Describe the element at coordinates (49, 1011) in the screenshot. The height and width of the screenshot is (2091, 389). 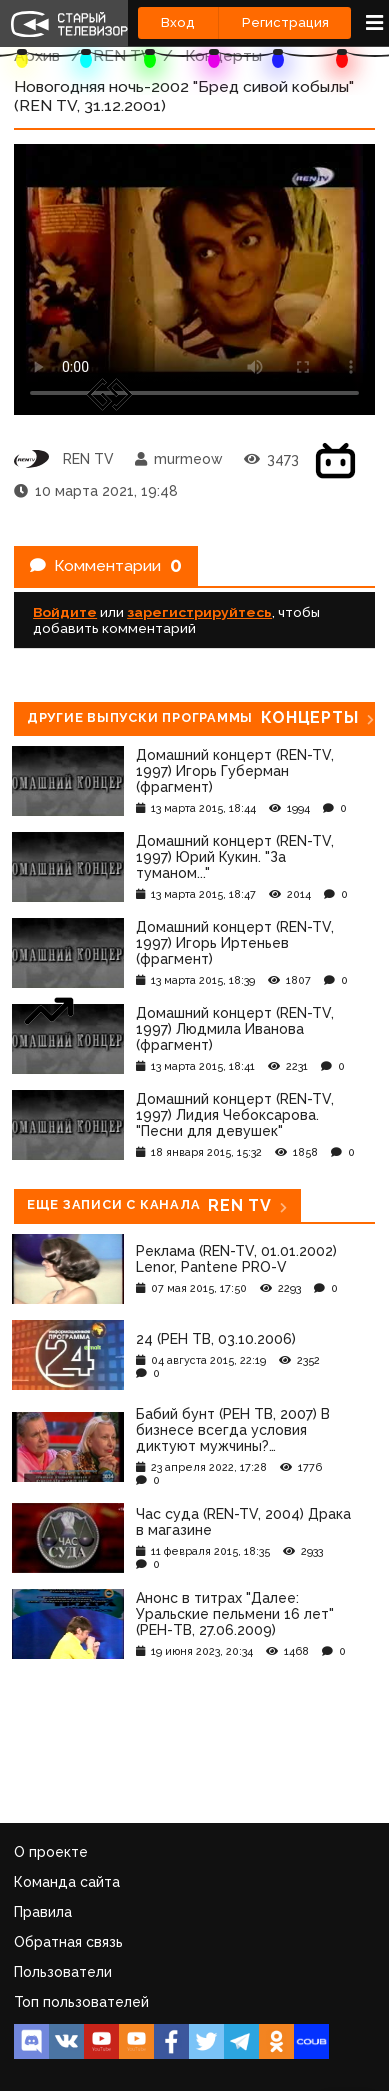
I see `view trending or popular content` at that location.